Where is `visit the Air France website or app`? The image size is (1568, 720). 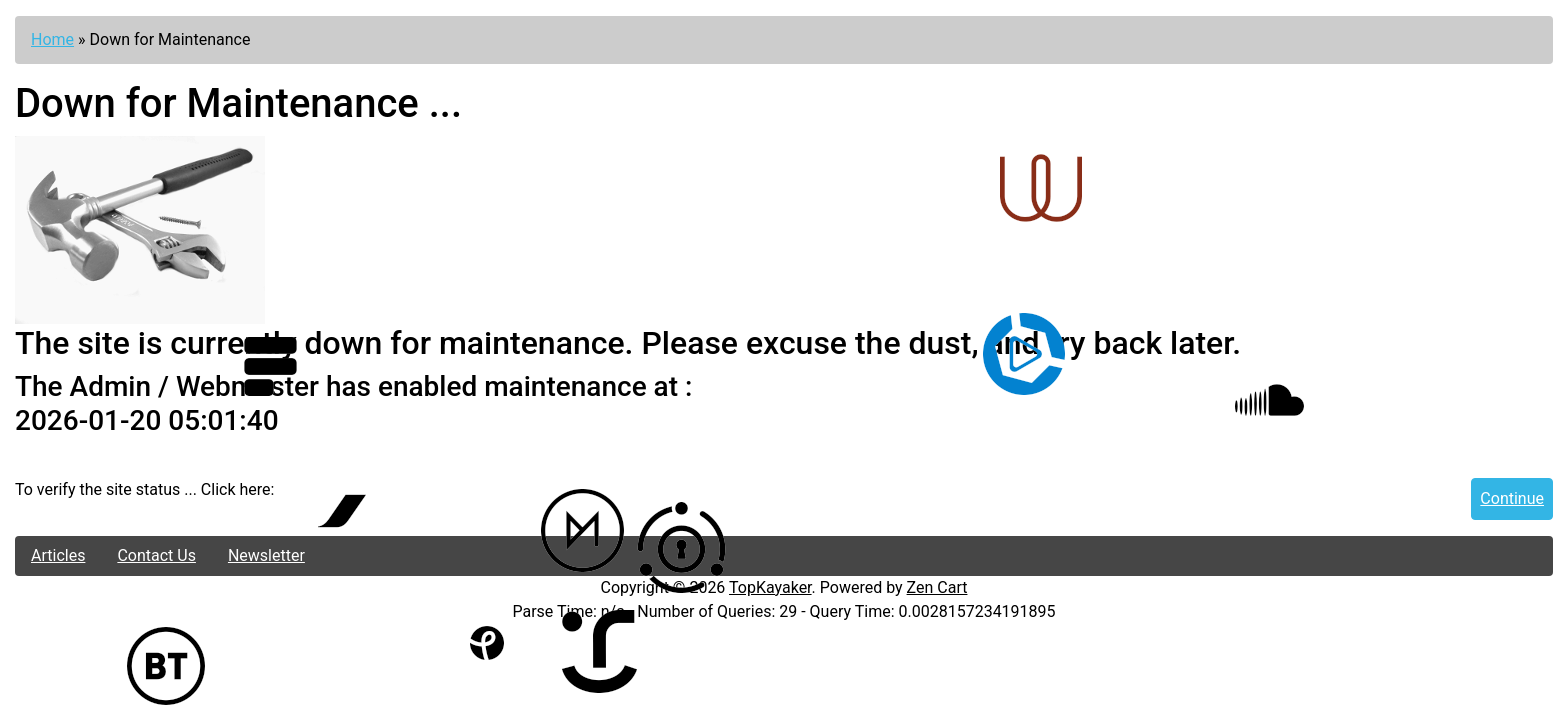 visit the Air France website or app is located at coordinates (342, 511).